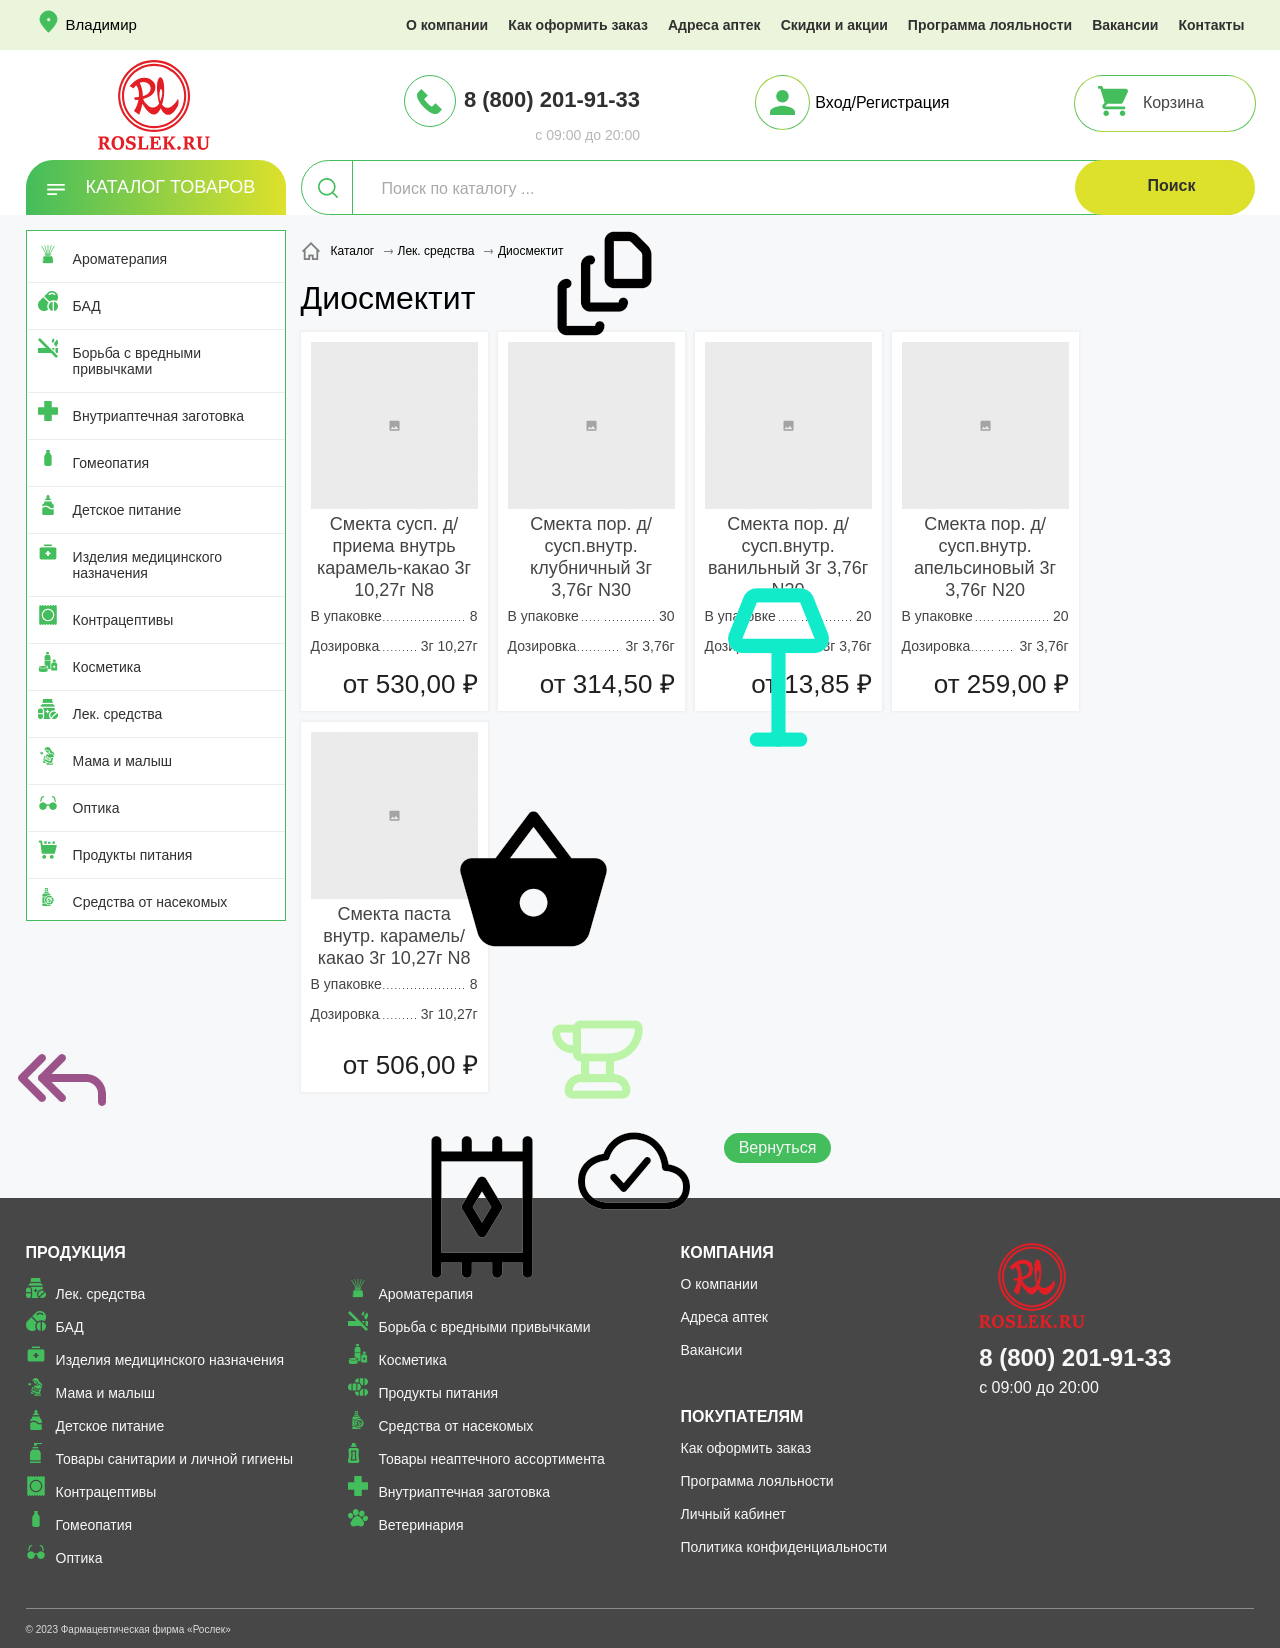  I want to click on view rug or carpet options, so click(482, 1207).